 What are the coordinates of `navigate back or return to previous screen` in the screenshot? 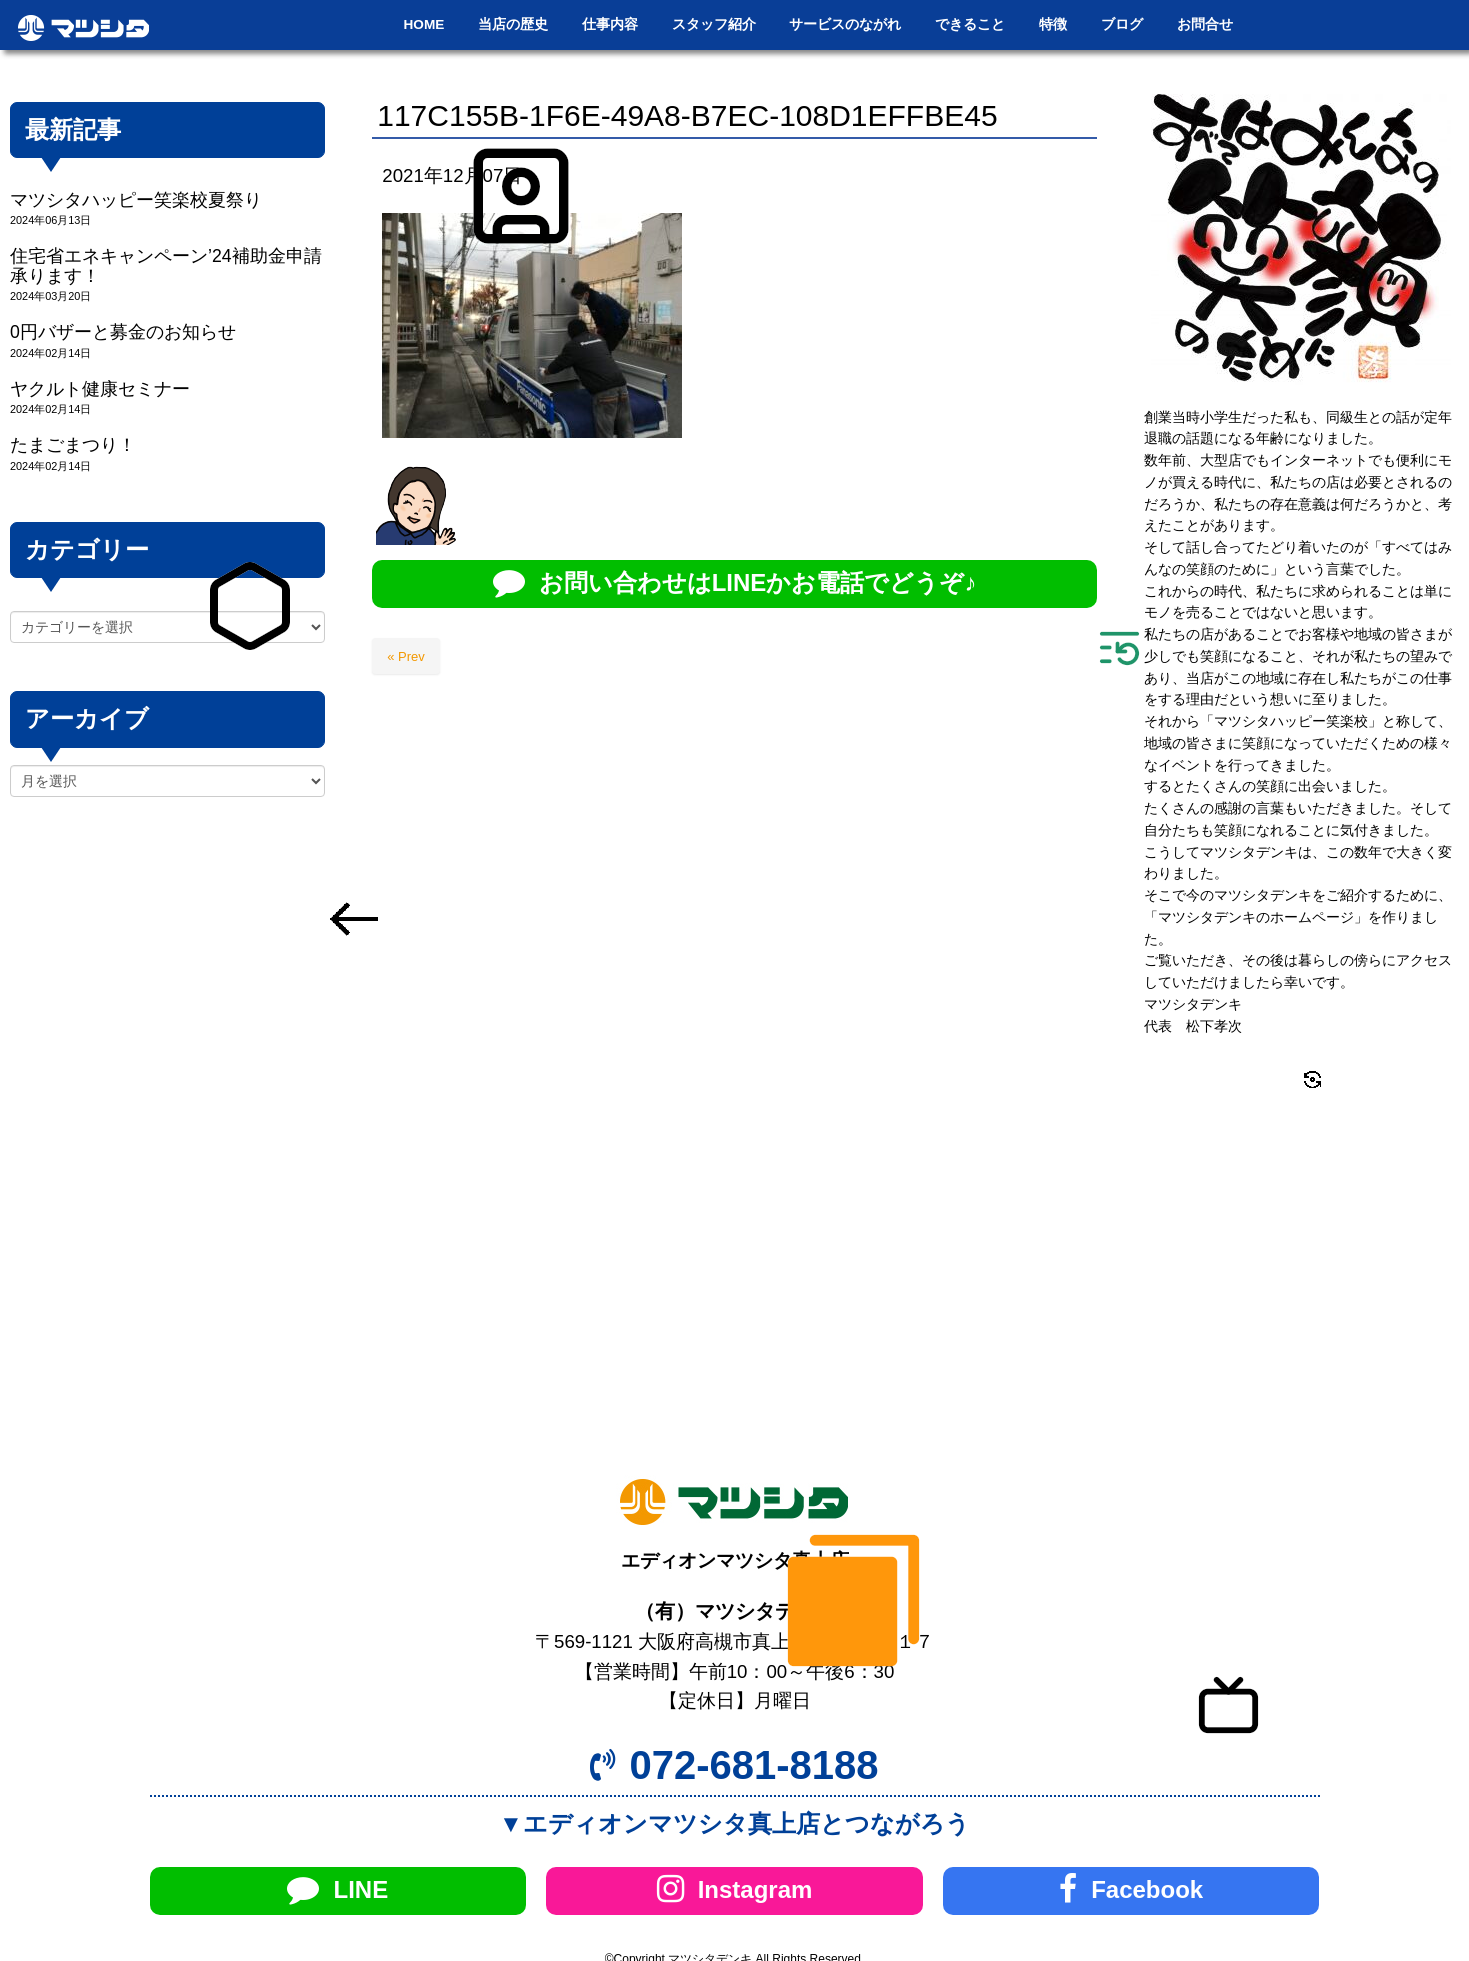 It's located at (354, 919).